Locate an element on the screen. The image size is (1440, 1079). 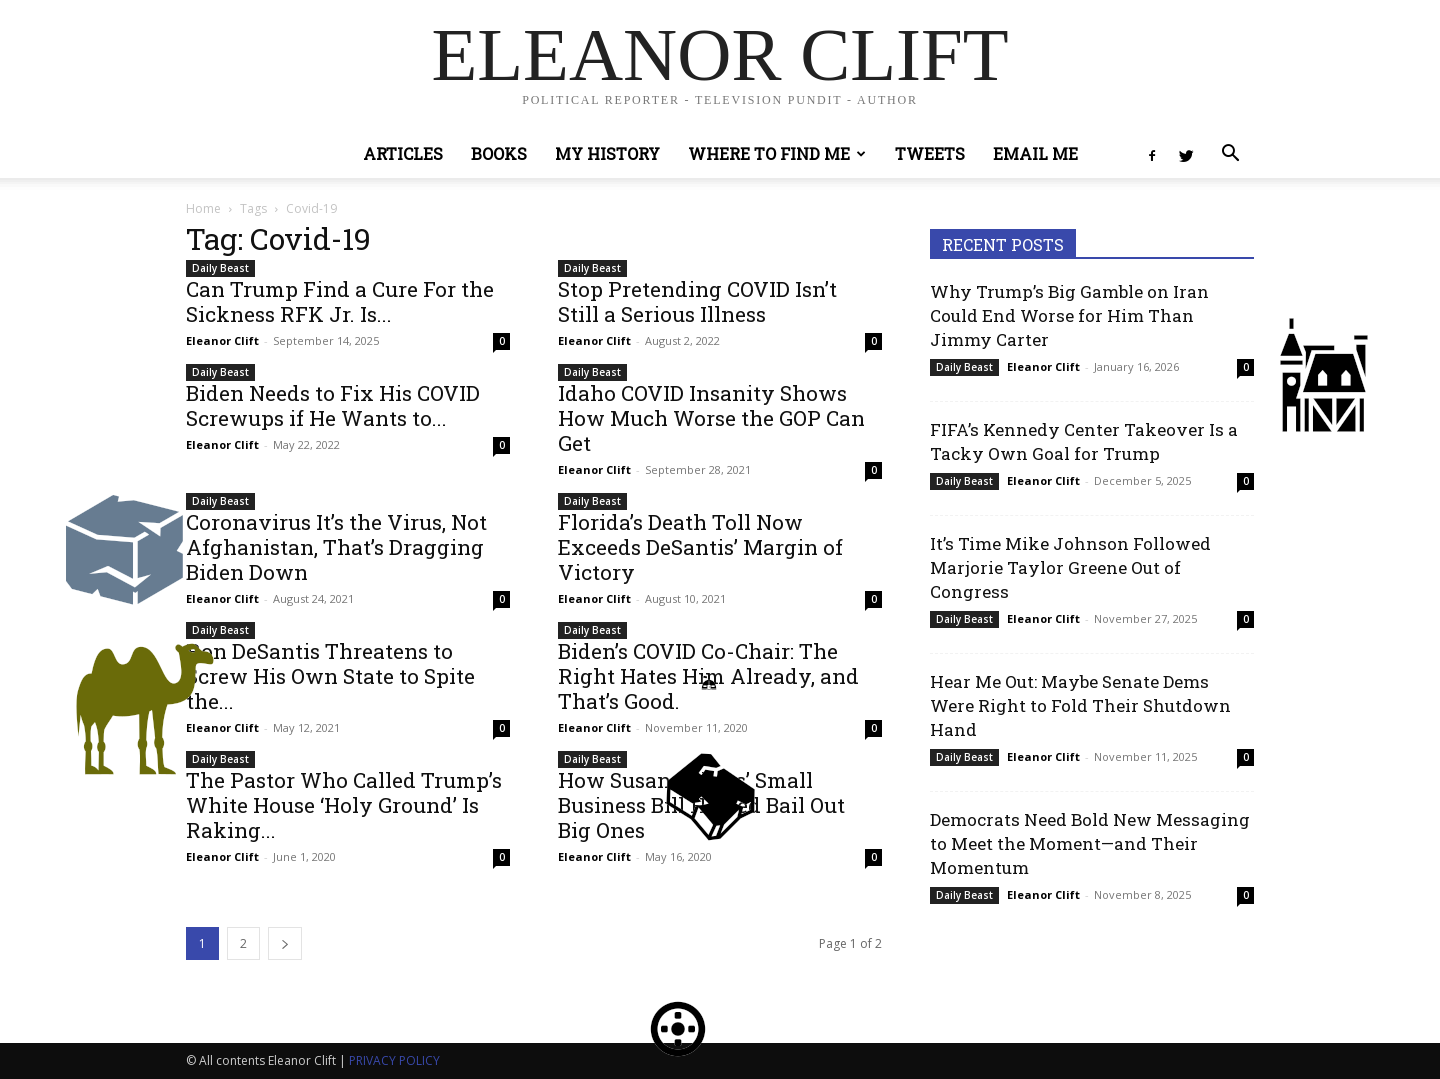
select stone block material for building is located at coordinates (124, 547).